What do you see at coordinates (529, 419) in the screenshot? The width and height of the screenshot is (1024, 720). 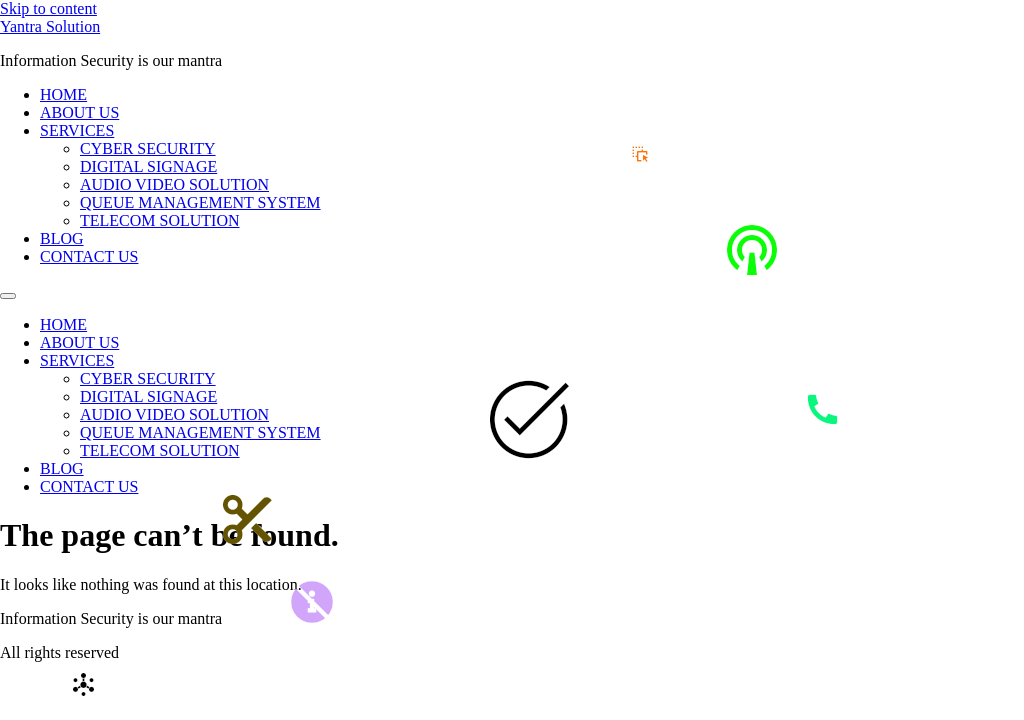 I see `cachet status page logo` at bounding box center [529, 419].